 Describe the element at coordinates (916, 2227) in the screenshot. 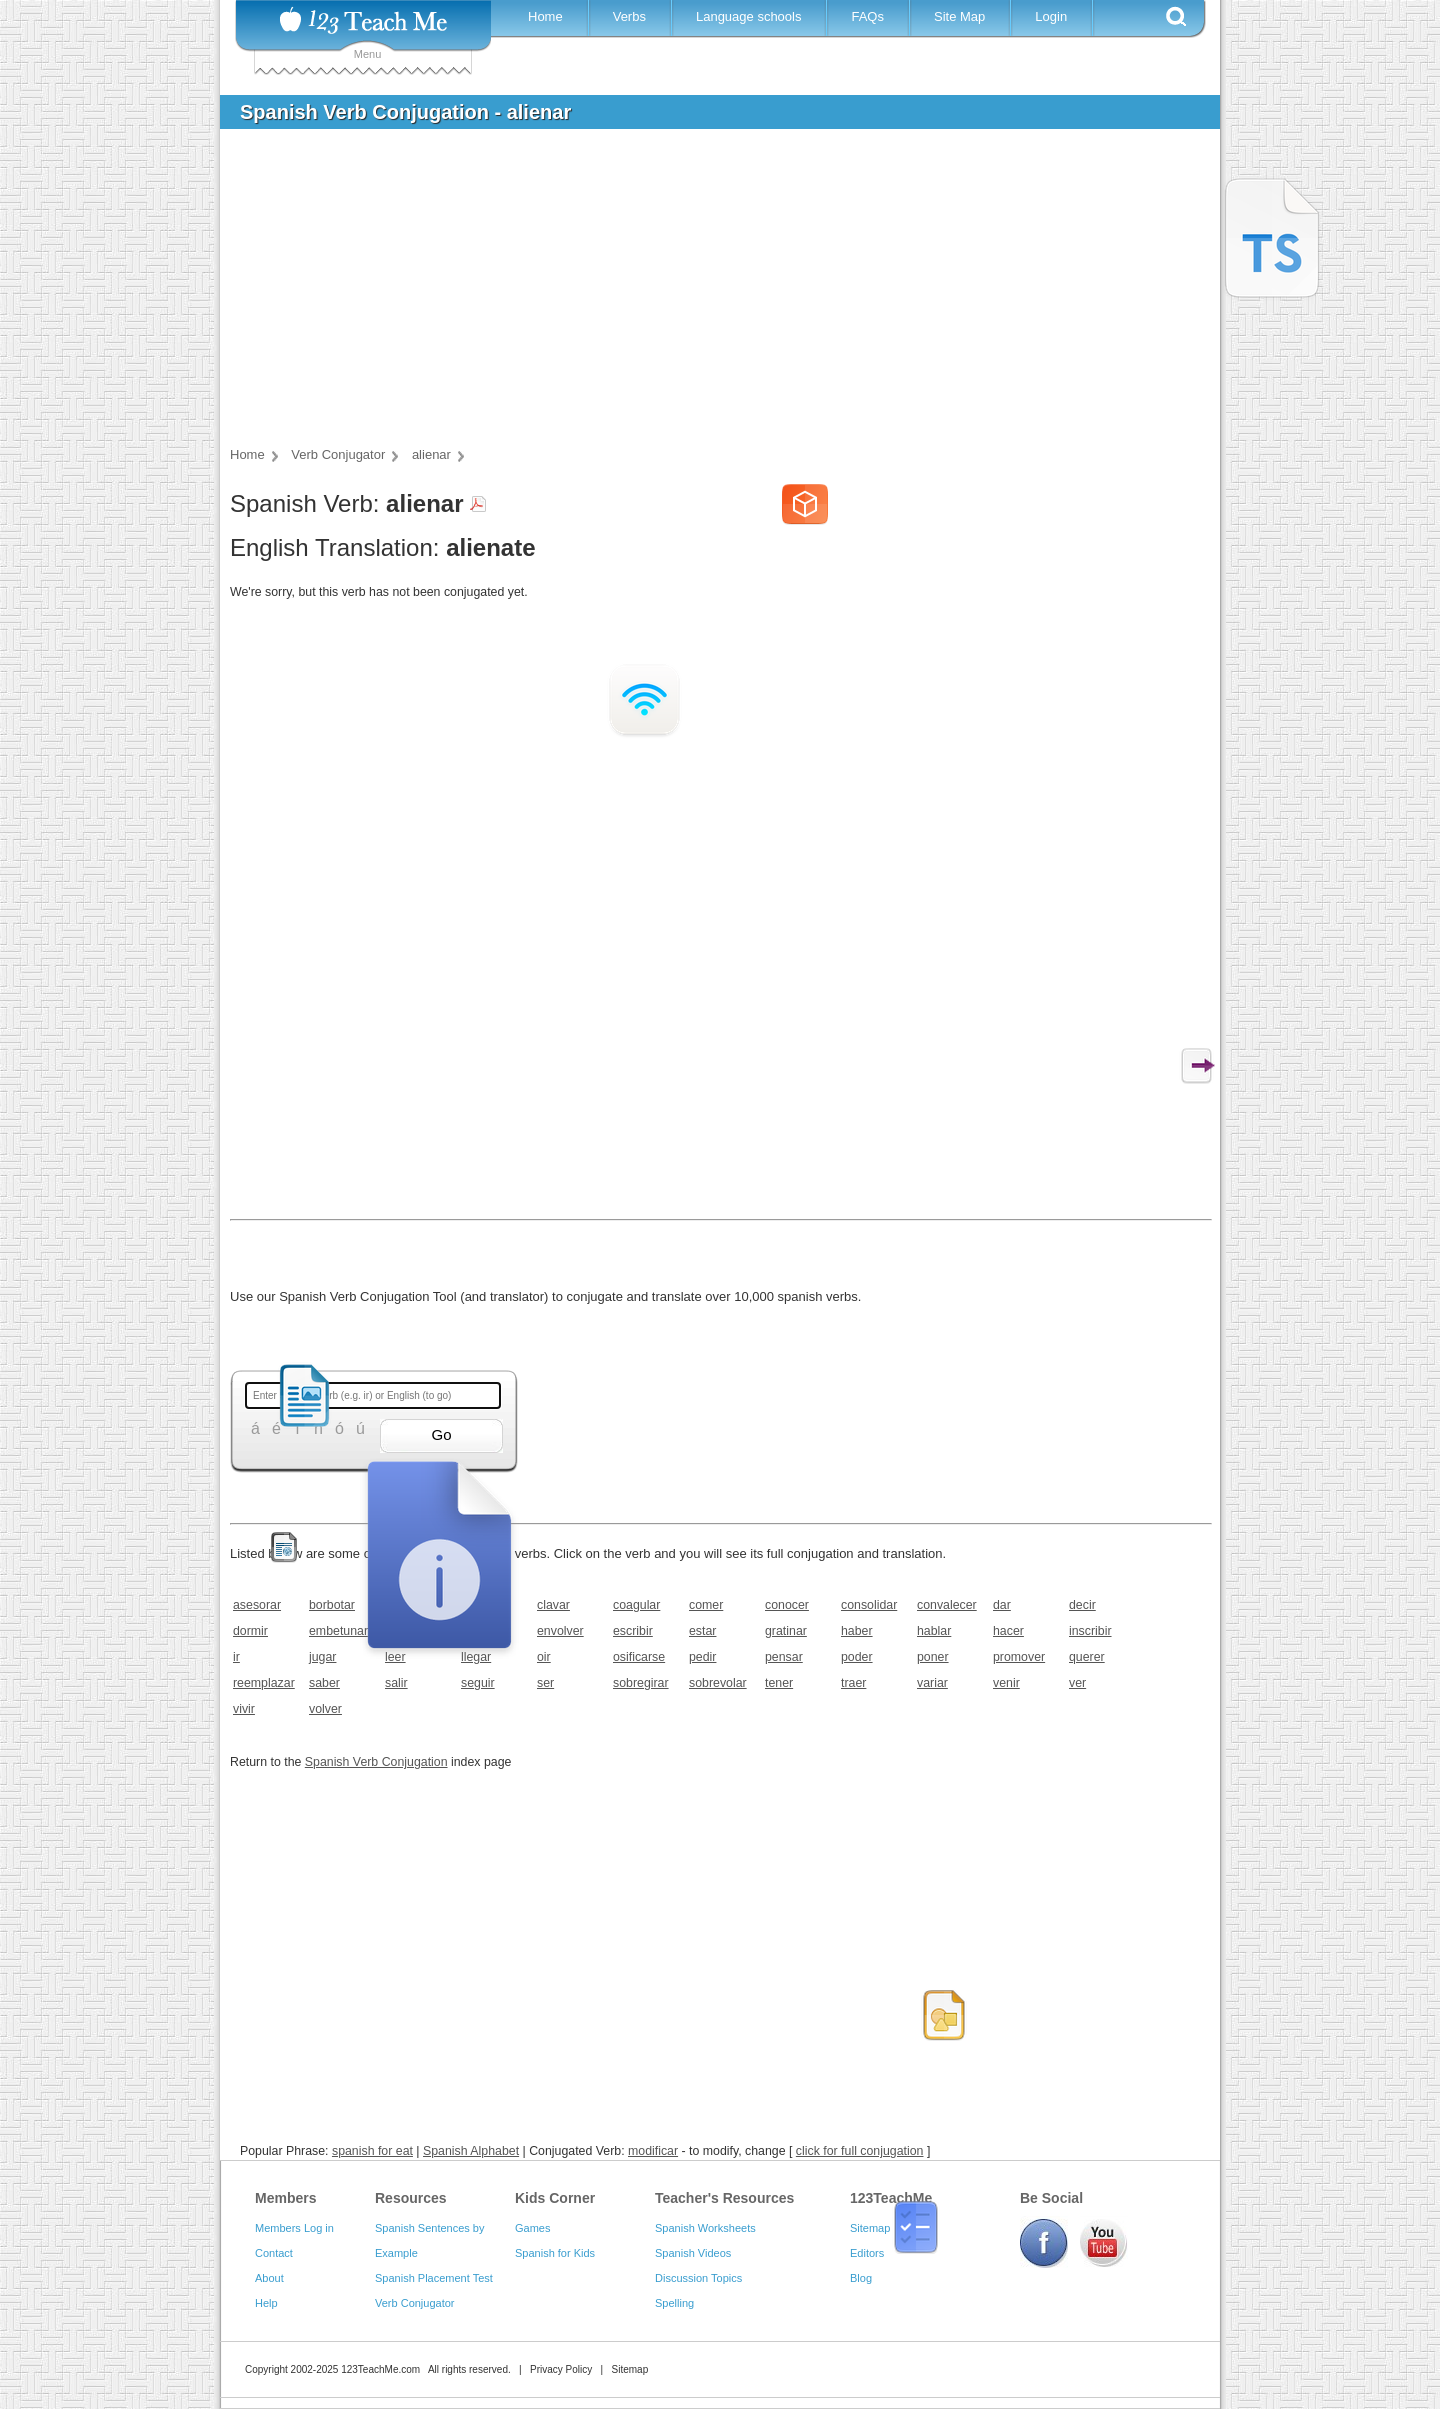

I see `open work-related software center` at that location.